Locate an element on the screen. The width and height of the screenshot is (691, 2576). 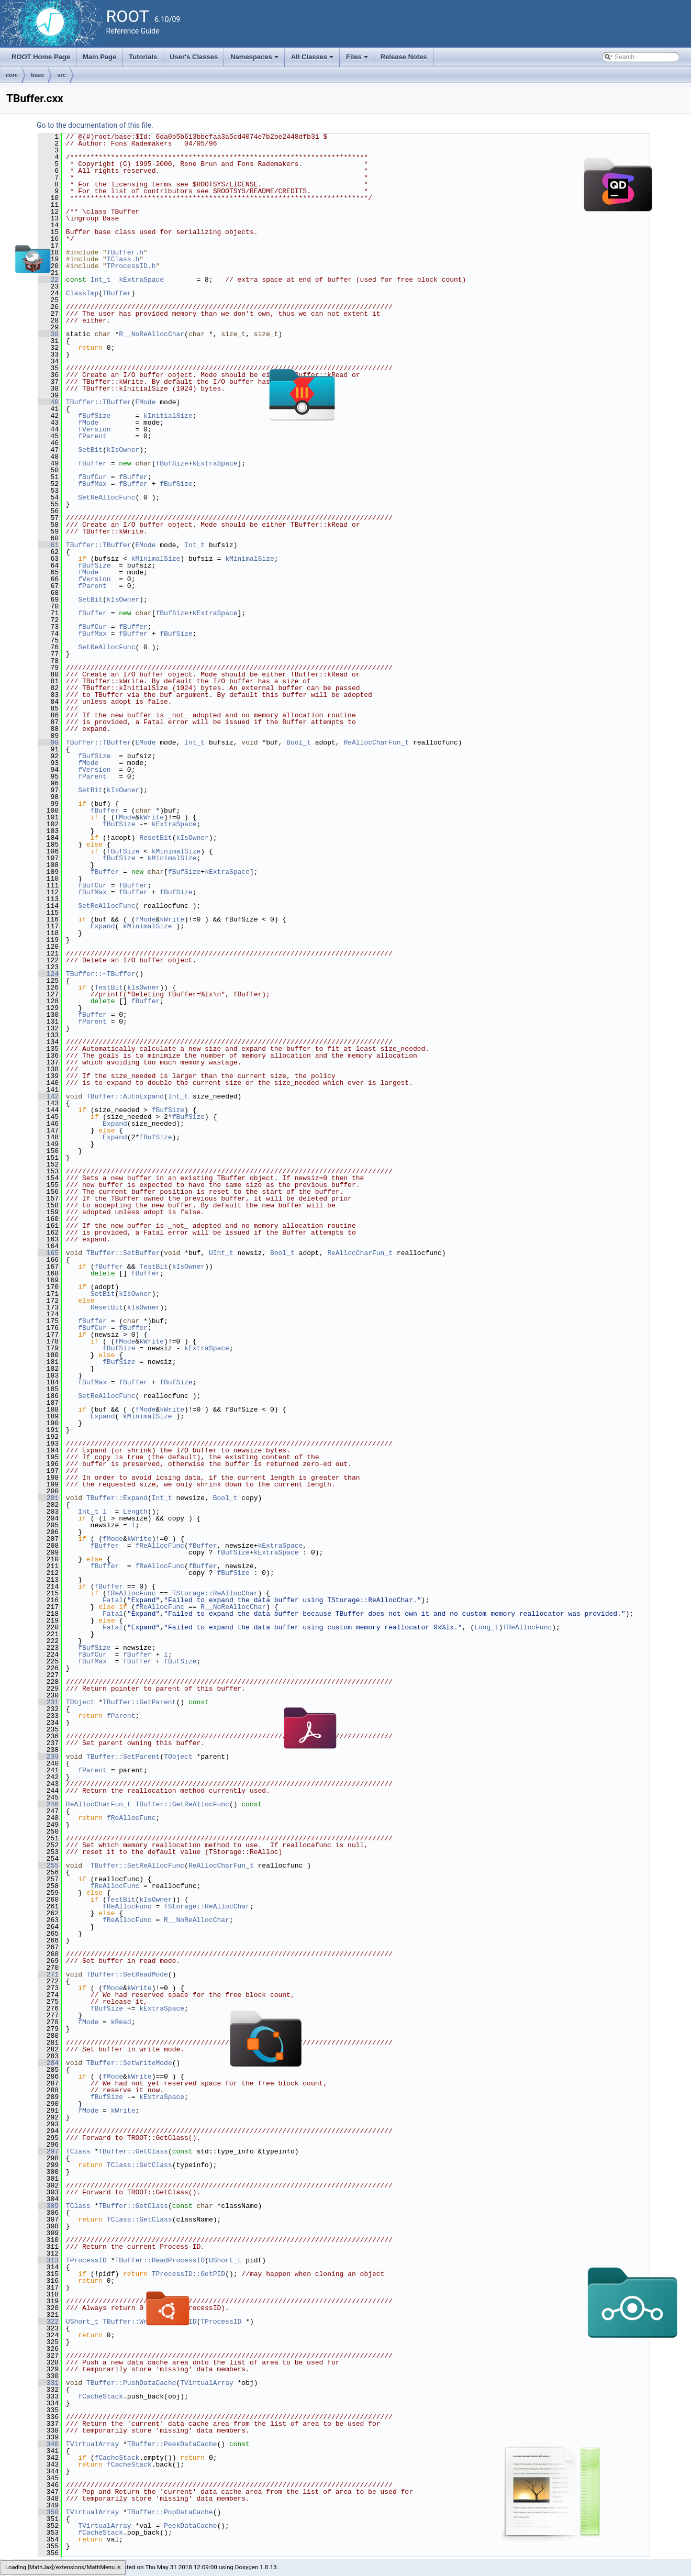
open folder containing adobe acrobat files is located at coordinates (310, 1729).